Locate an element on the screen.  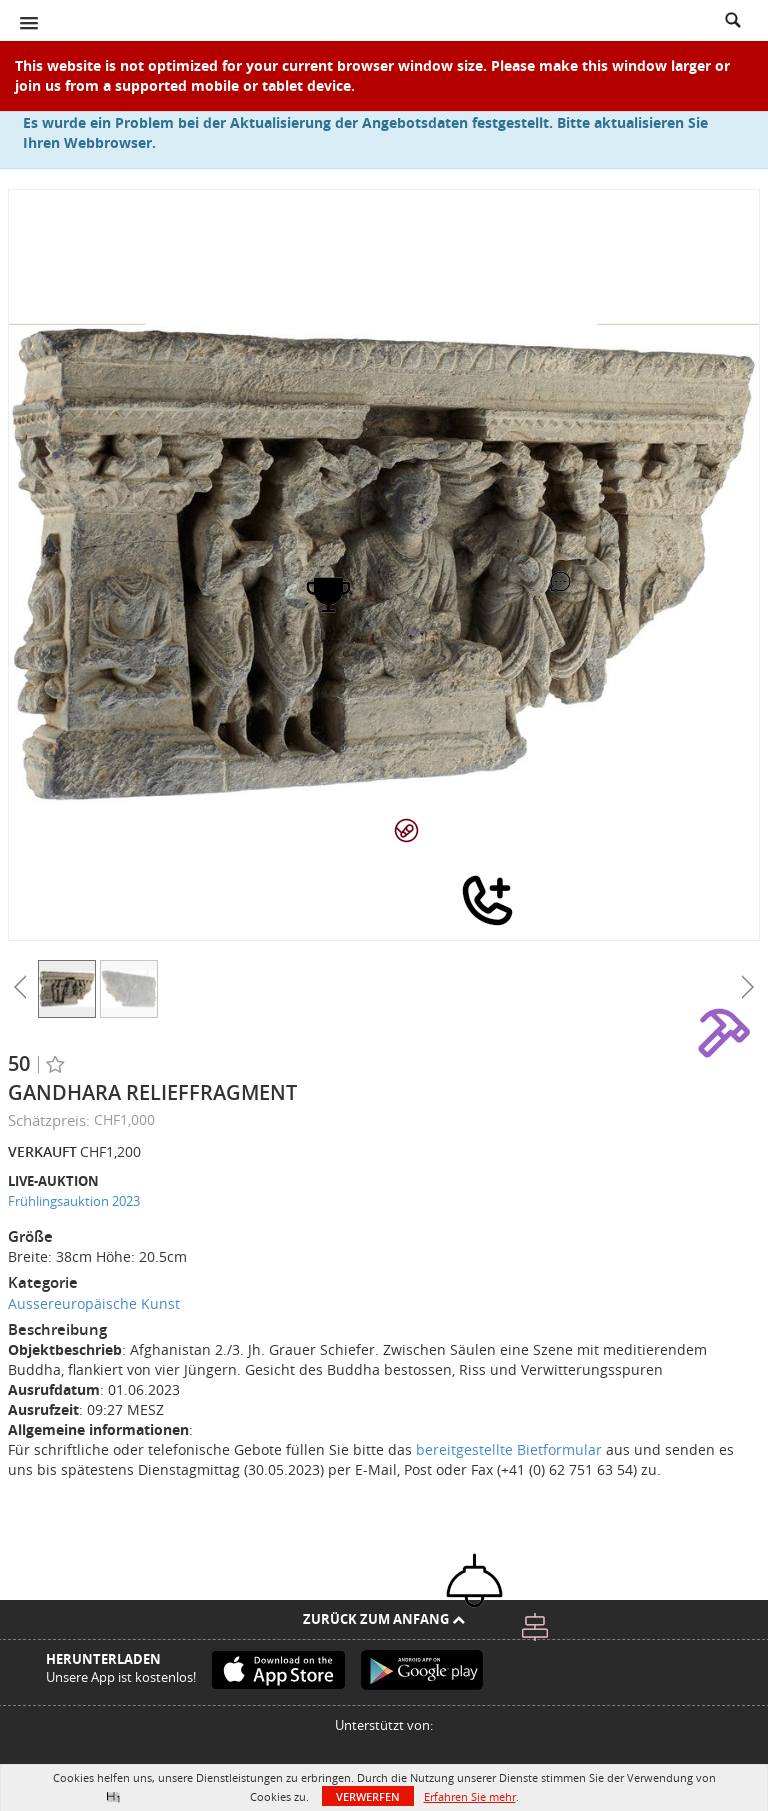
open chat or messaging is located at coordinates (560, 581).